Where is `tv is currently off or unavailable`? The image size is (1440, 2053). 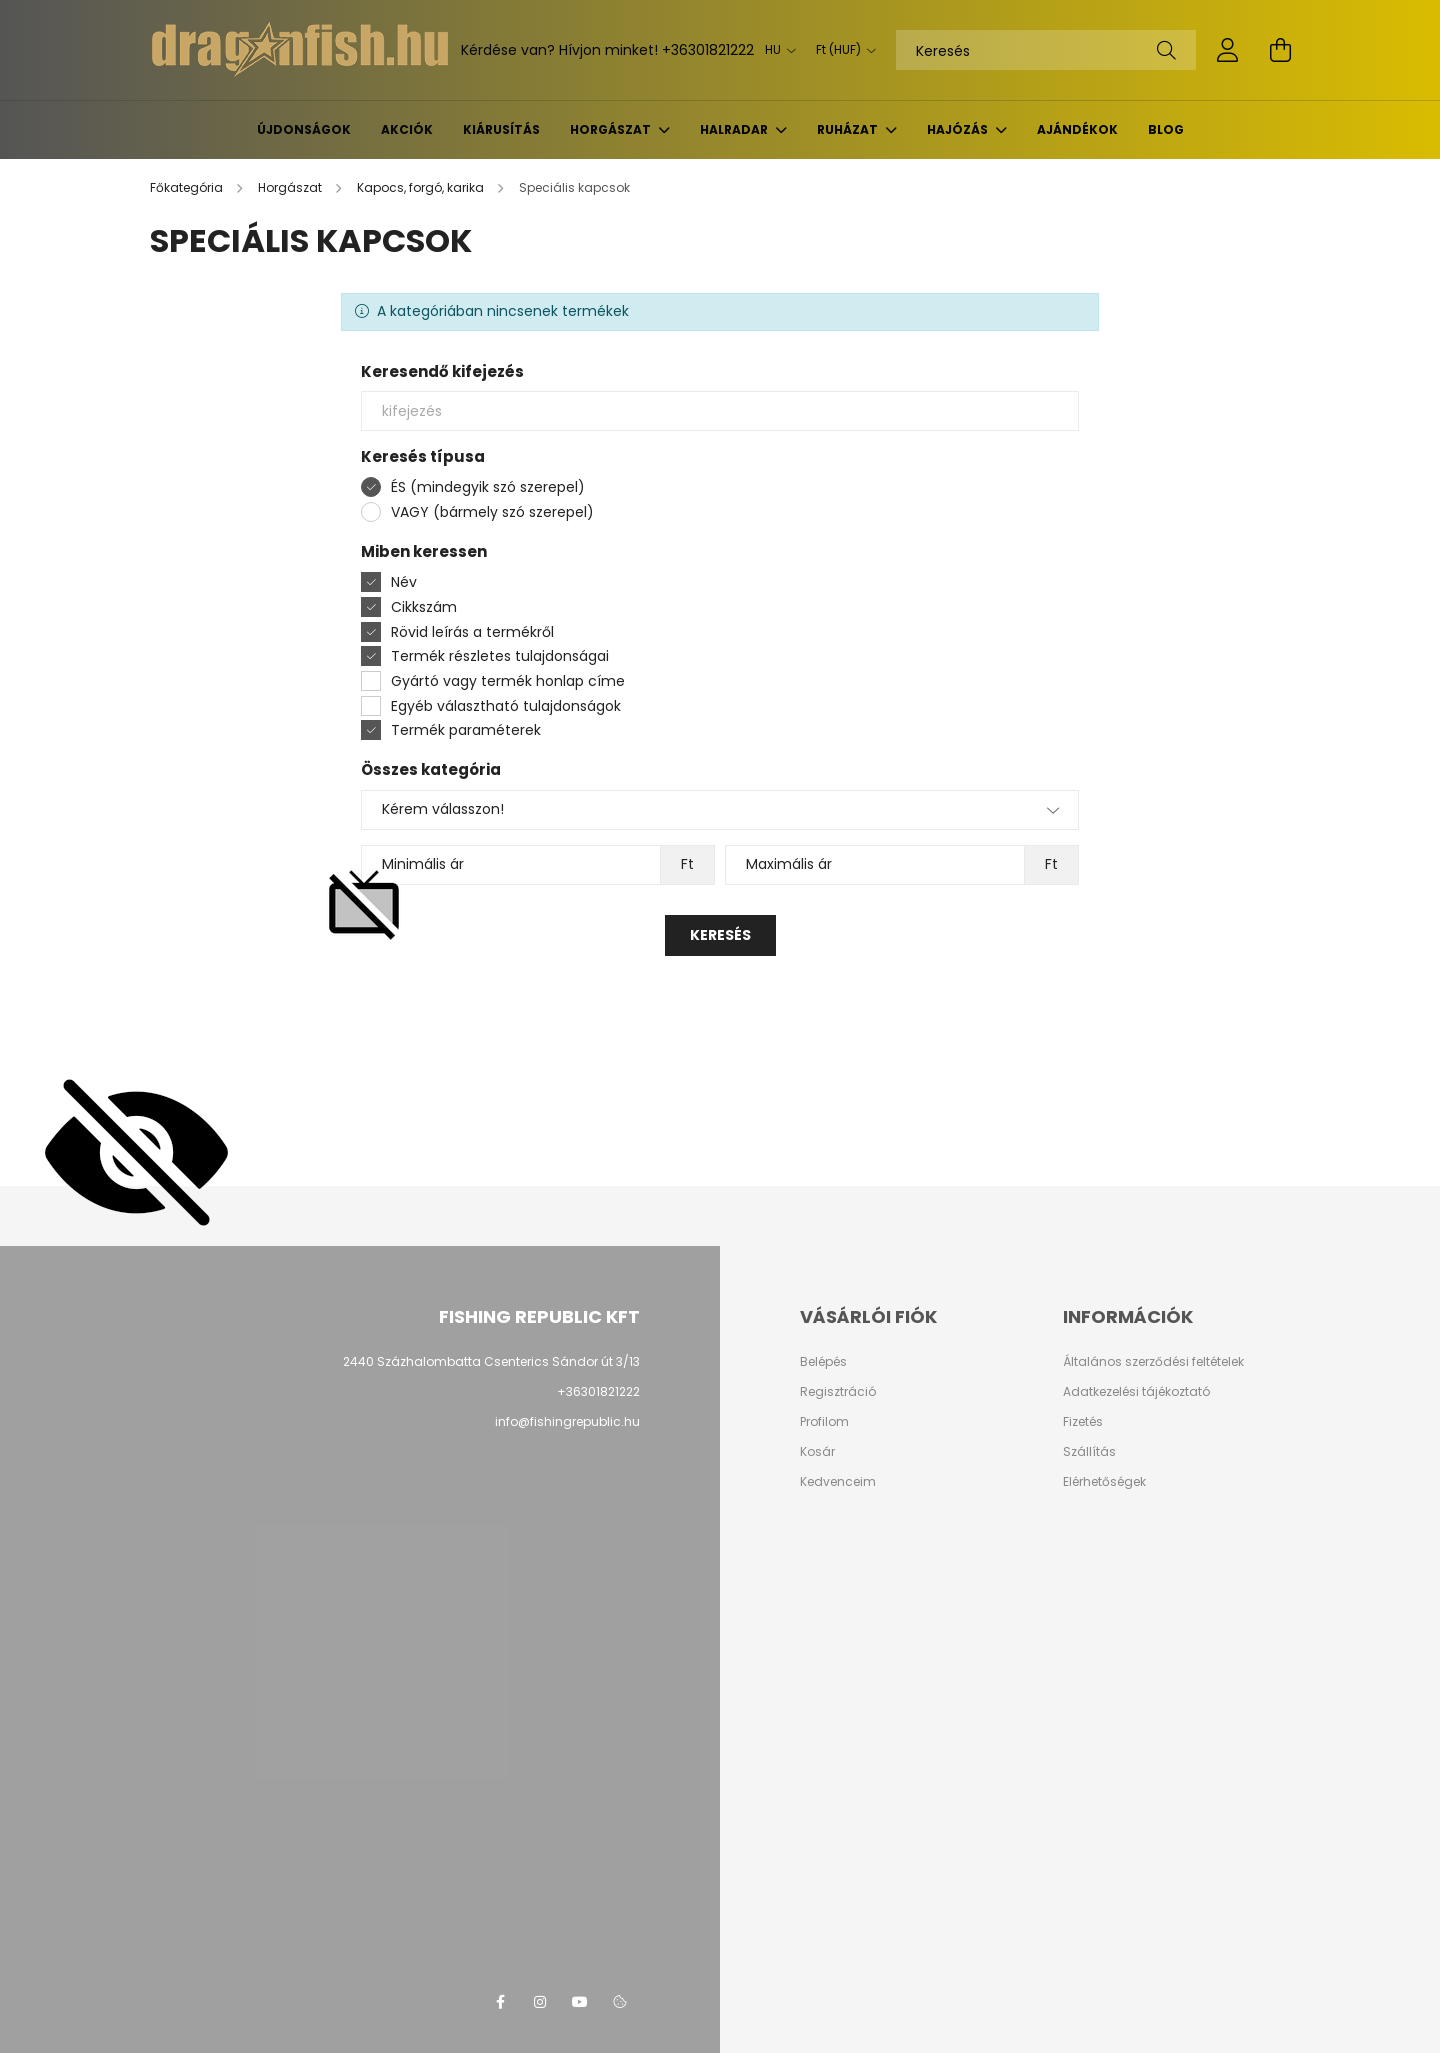 tv is currently off or unavailable is located at coordinates (364, 905).